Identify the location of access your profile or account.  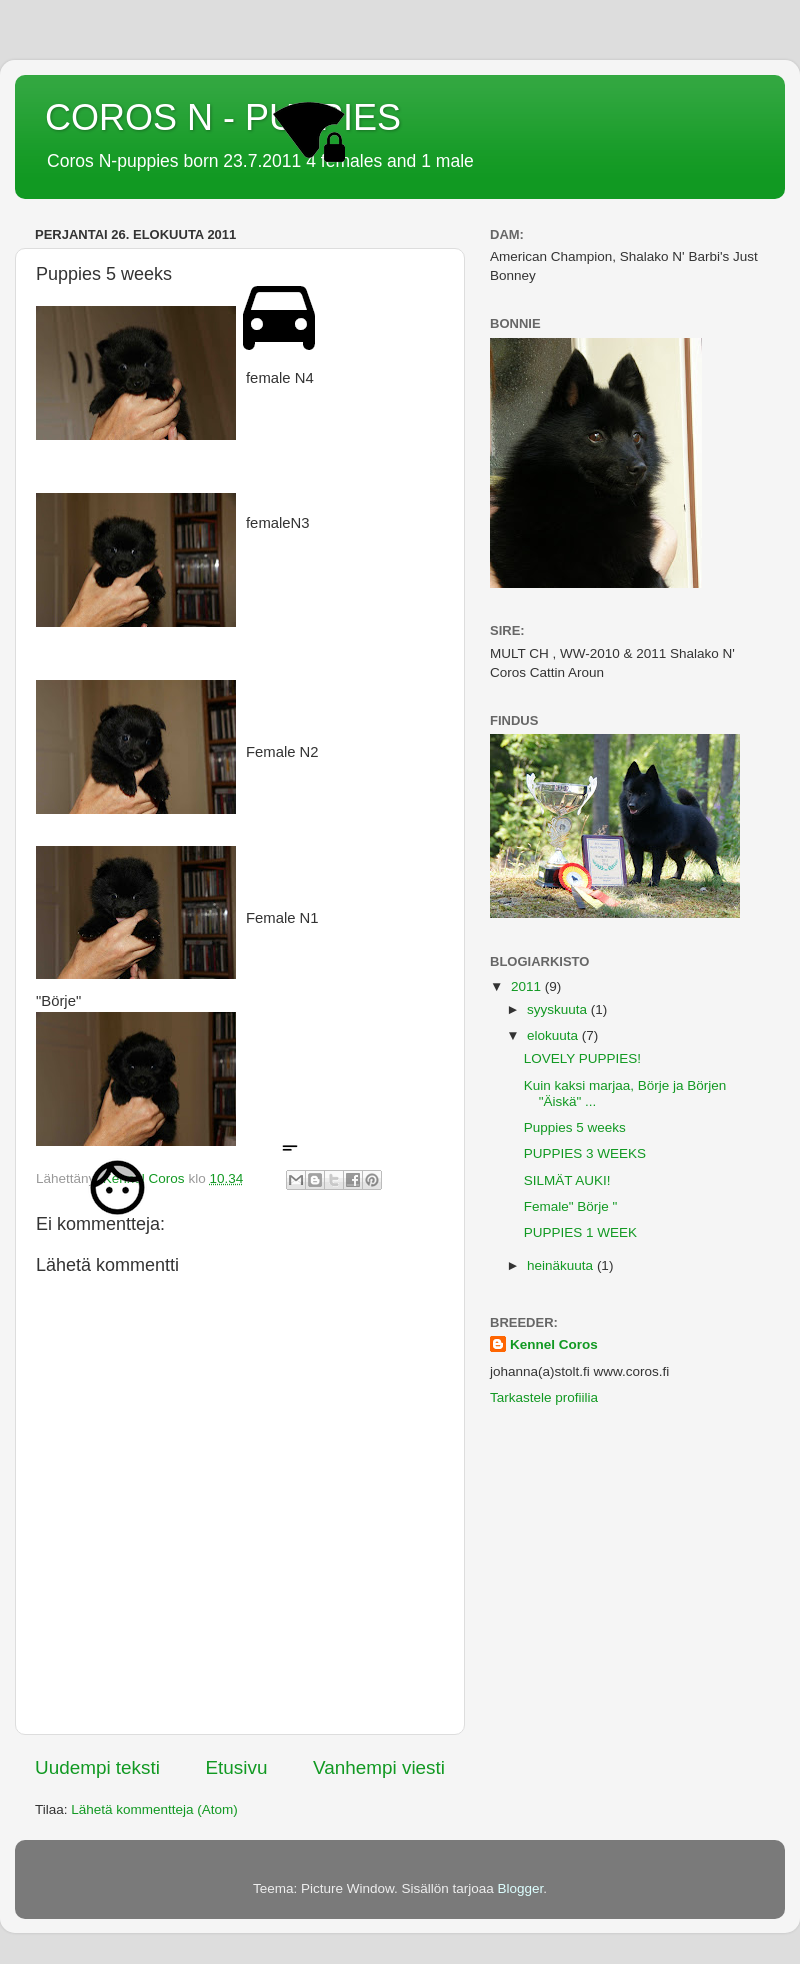
(117, 1187).